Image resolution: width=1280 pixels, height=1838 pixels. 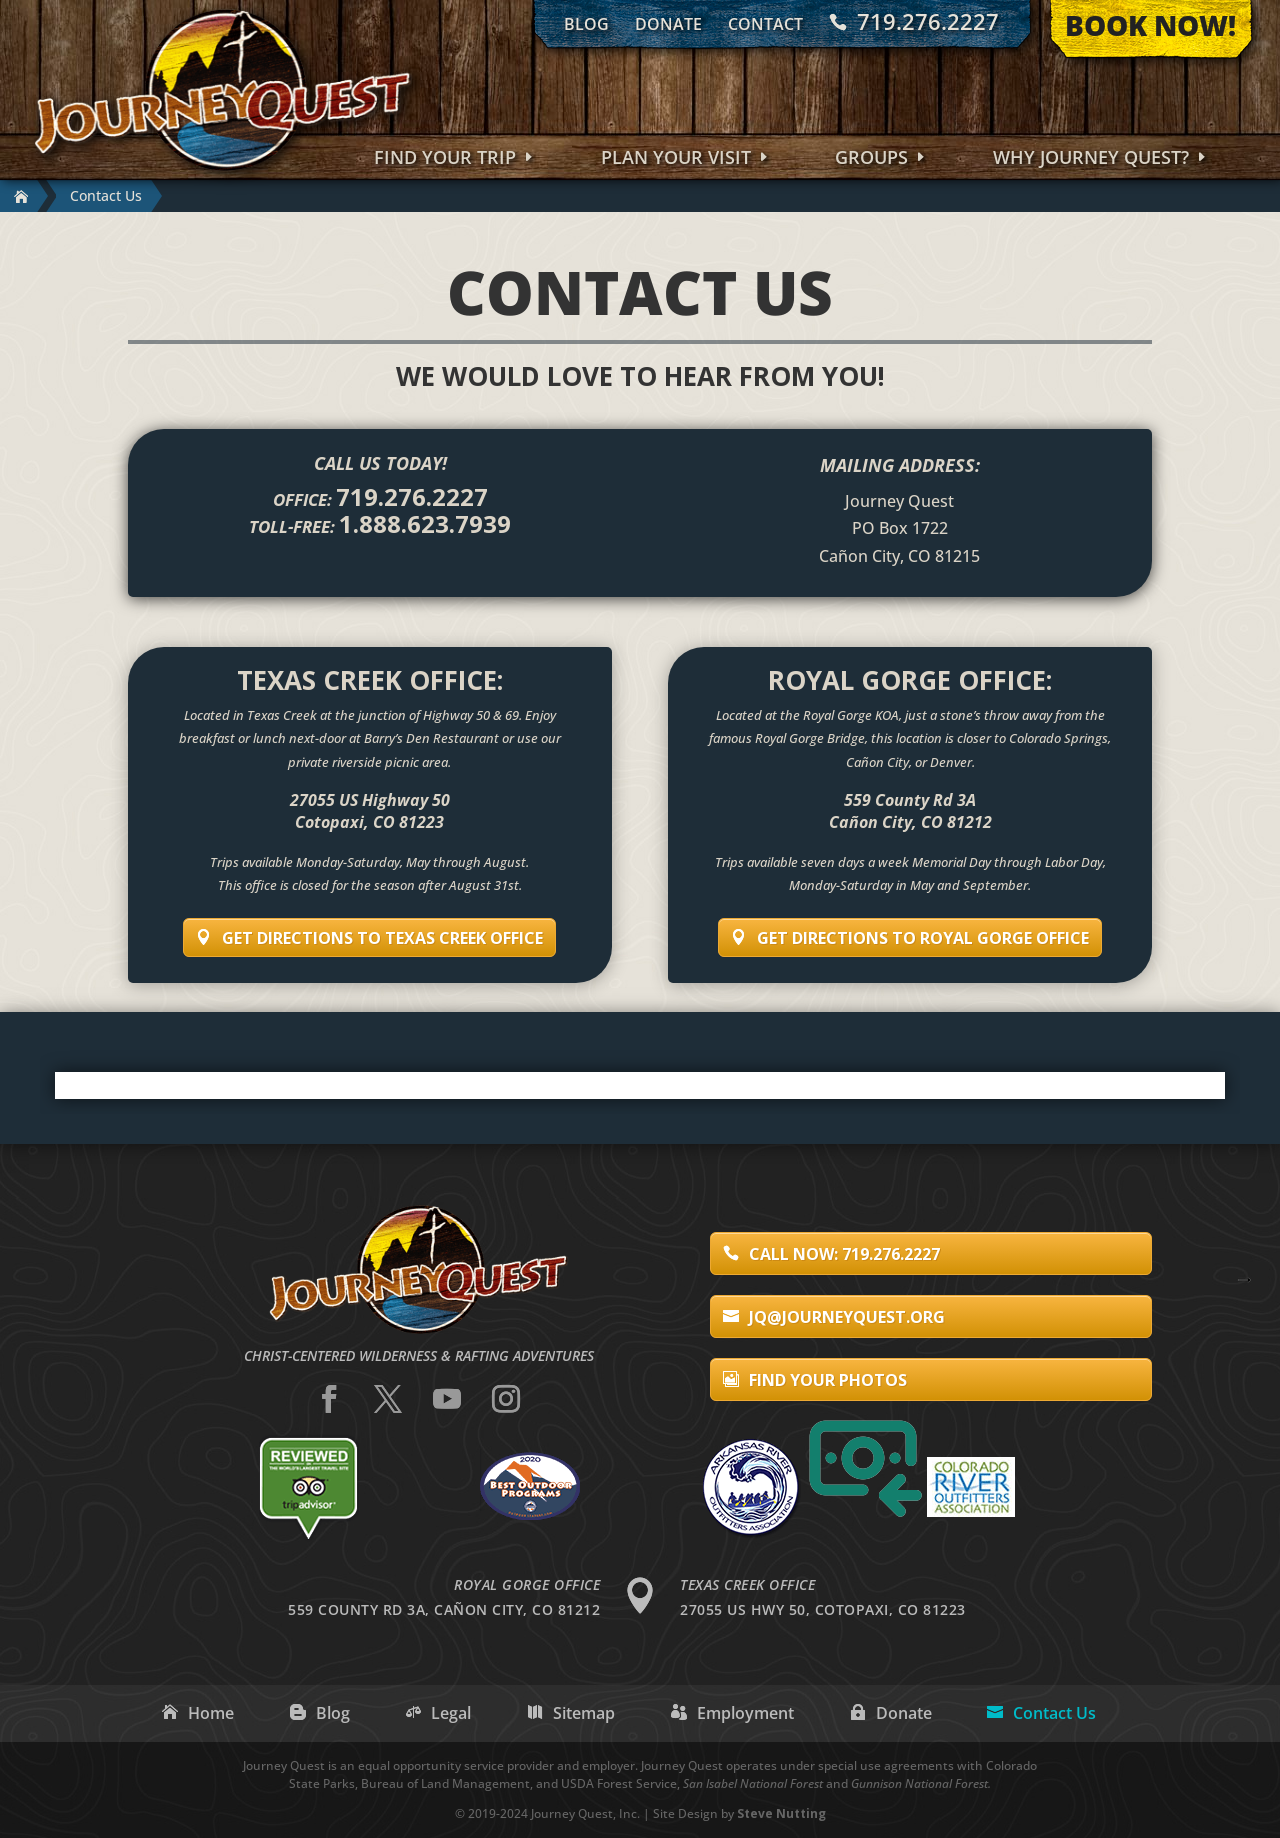 What do you see at coordinates (1244, 1280) in the screenshot?
I see `indicates no change or stable trend` at bounding box center [1244, 1280].